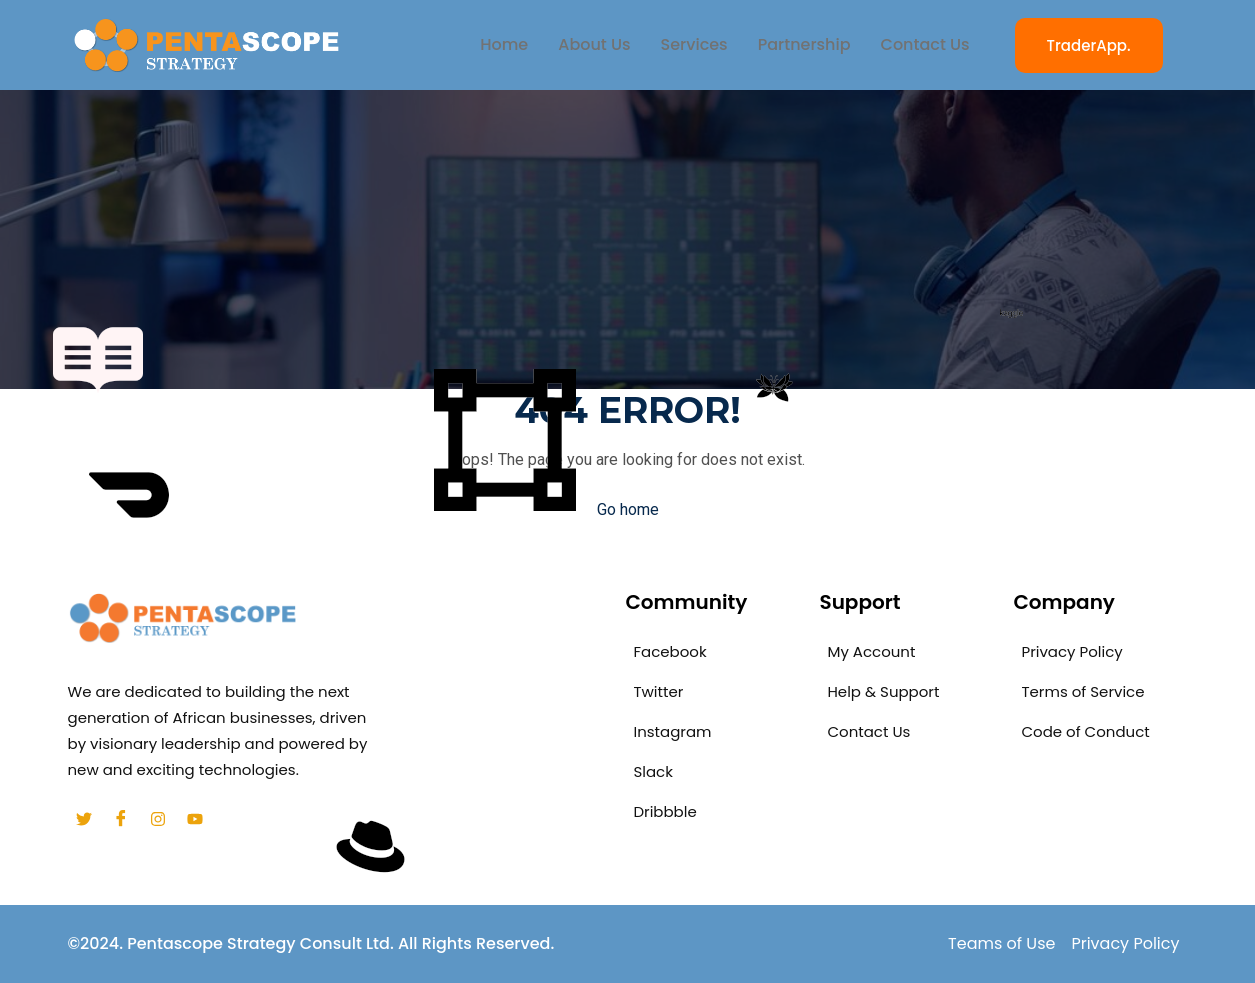 The height and width of the screenshot is (983, 1255). I want to click on wiki.js documentation or knowledge base, so click(774, 387).